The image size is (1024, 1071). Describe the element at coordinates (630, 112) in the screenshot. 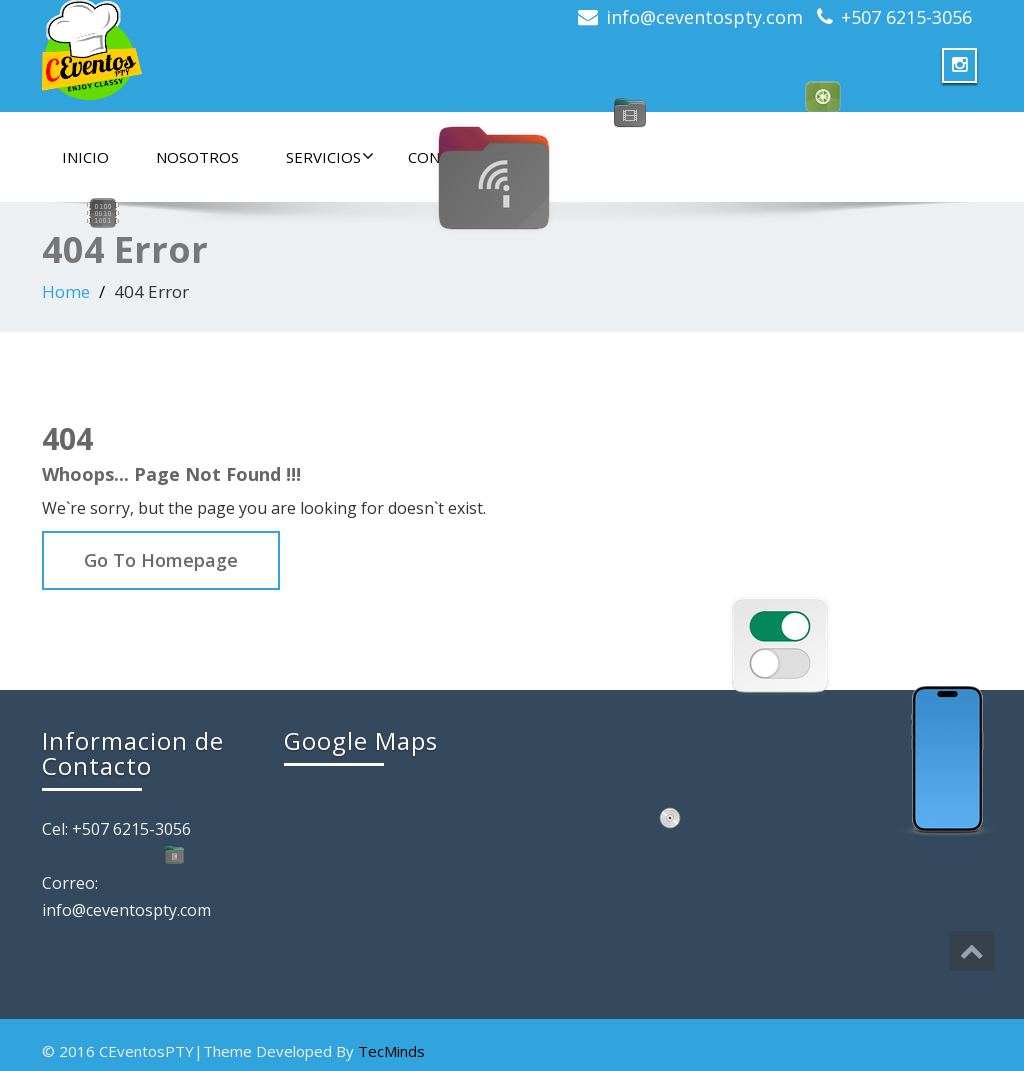

I see `open videos folder` at that location.